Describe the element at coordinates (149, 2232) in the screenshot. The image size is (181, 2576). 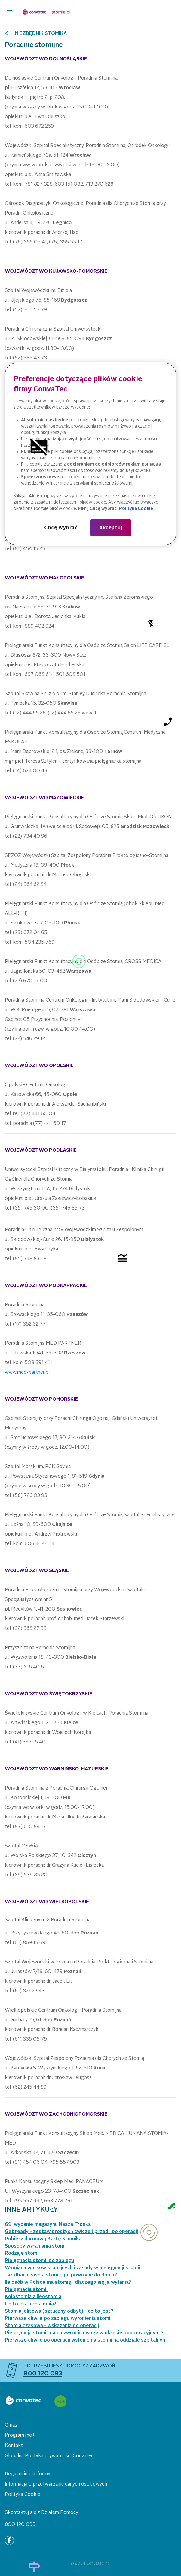
I see `access music or audio library` at that location.